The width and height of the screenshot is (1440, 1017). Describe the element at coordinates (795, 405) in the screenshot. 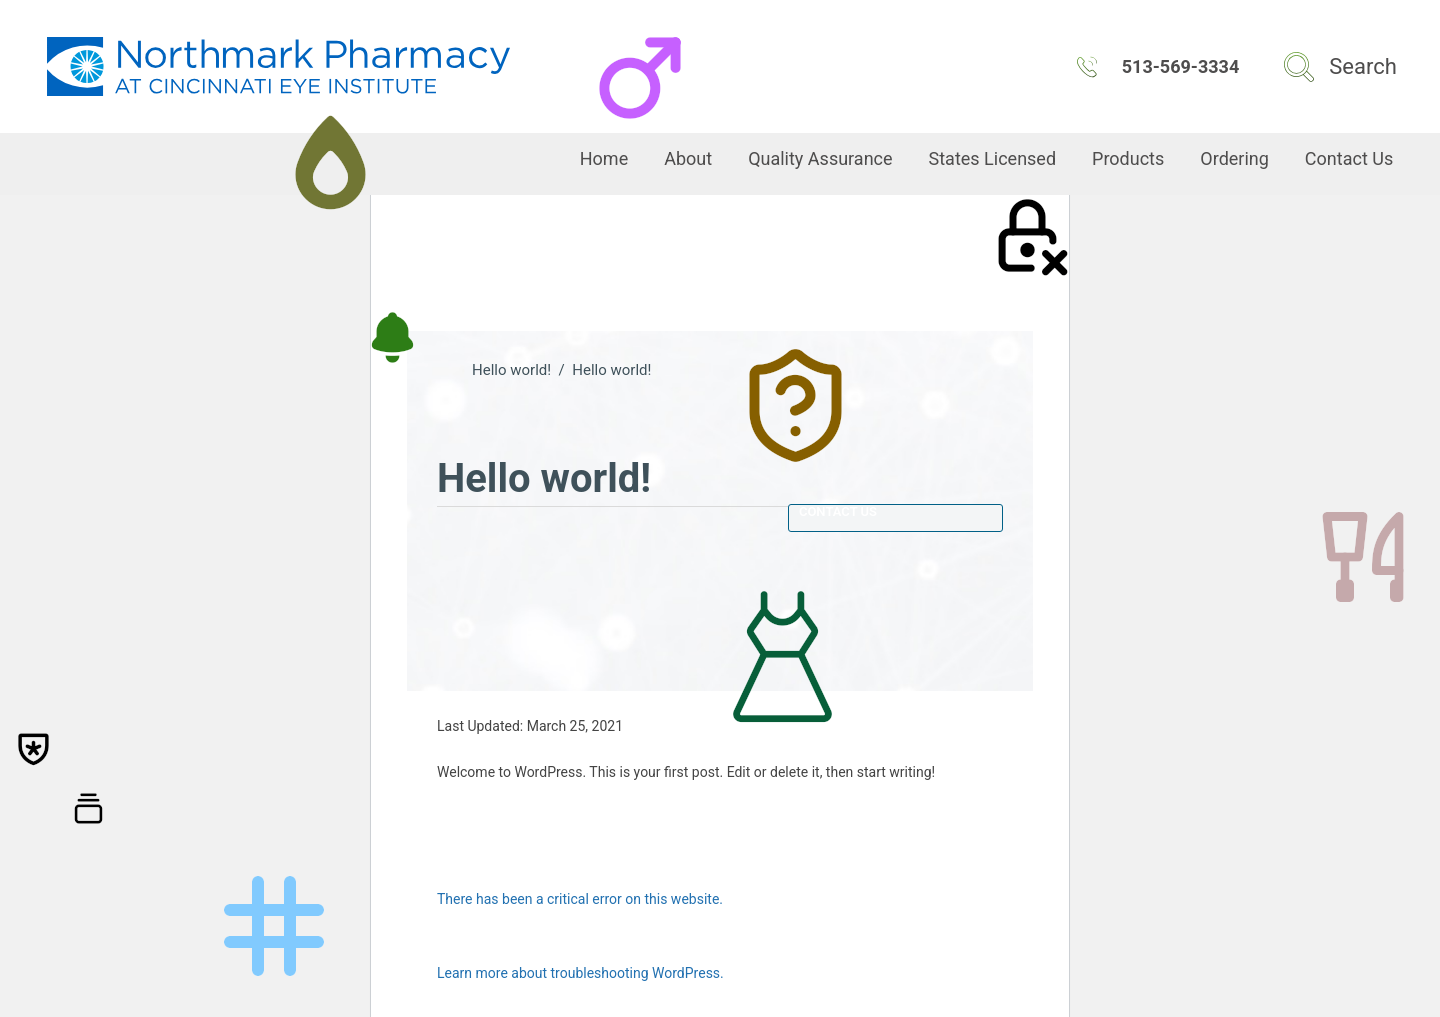

I see `access security help or FAQ` at that location.